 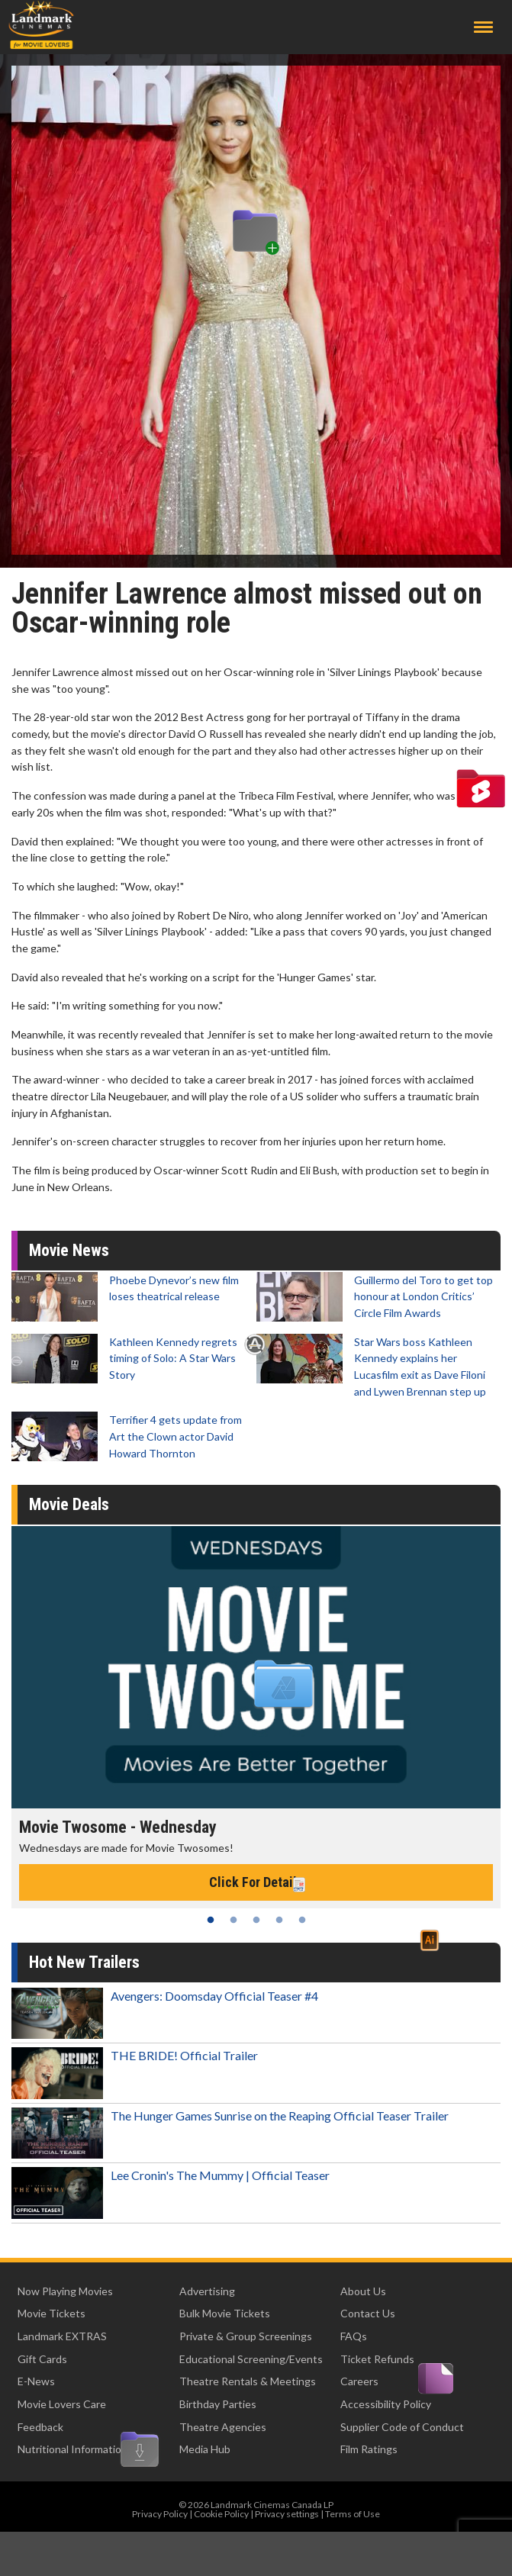 I want to click on change desktop wallpaper settings, so click(x=436, y=2378).